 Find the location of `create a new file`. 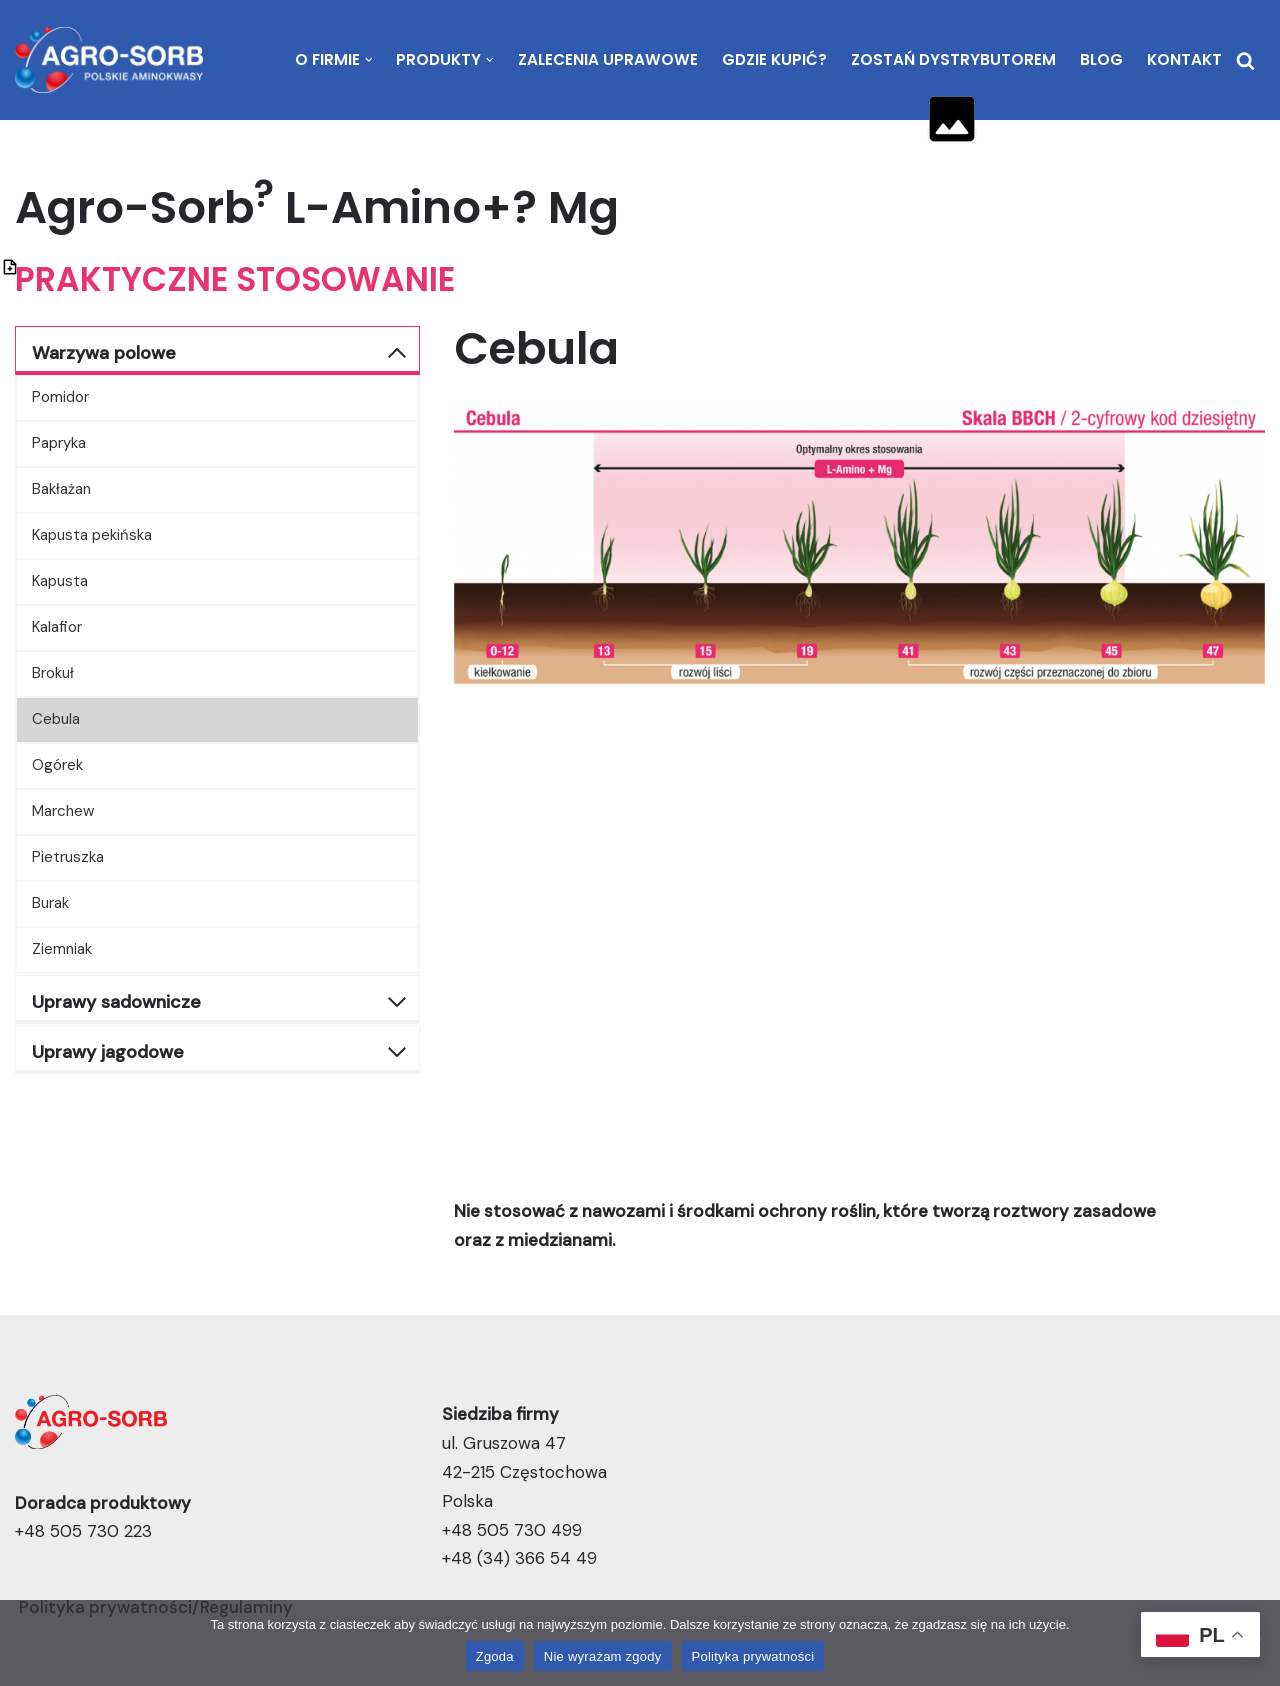

create a new file is located at coordinates (10, 267).